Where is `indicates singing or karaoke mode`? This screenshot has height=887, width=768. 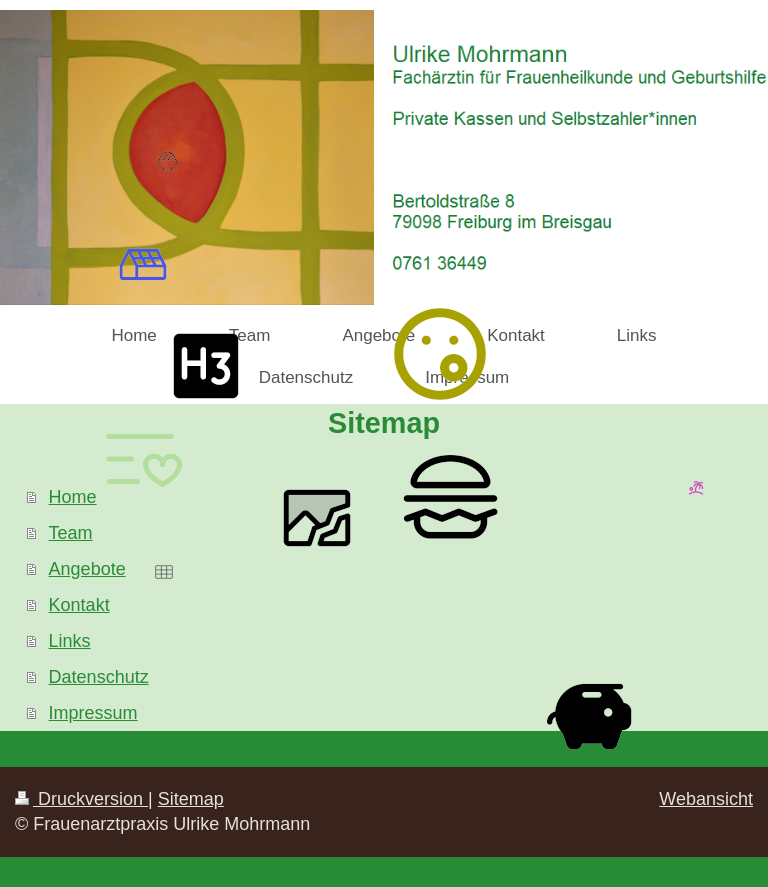 indicates singing or karaoke mode is located at coordinates (440, 354).